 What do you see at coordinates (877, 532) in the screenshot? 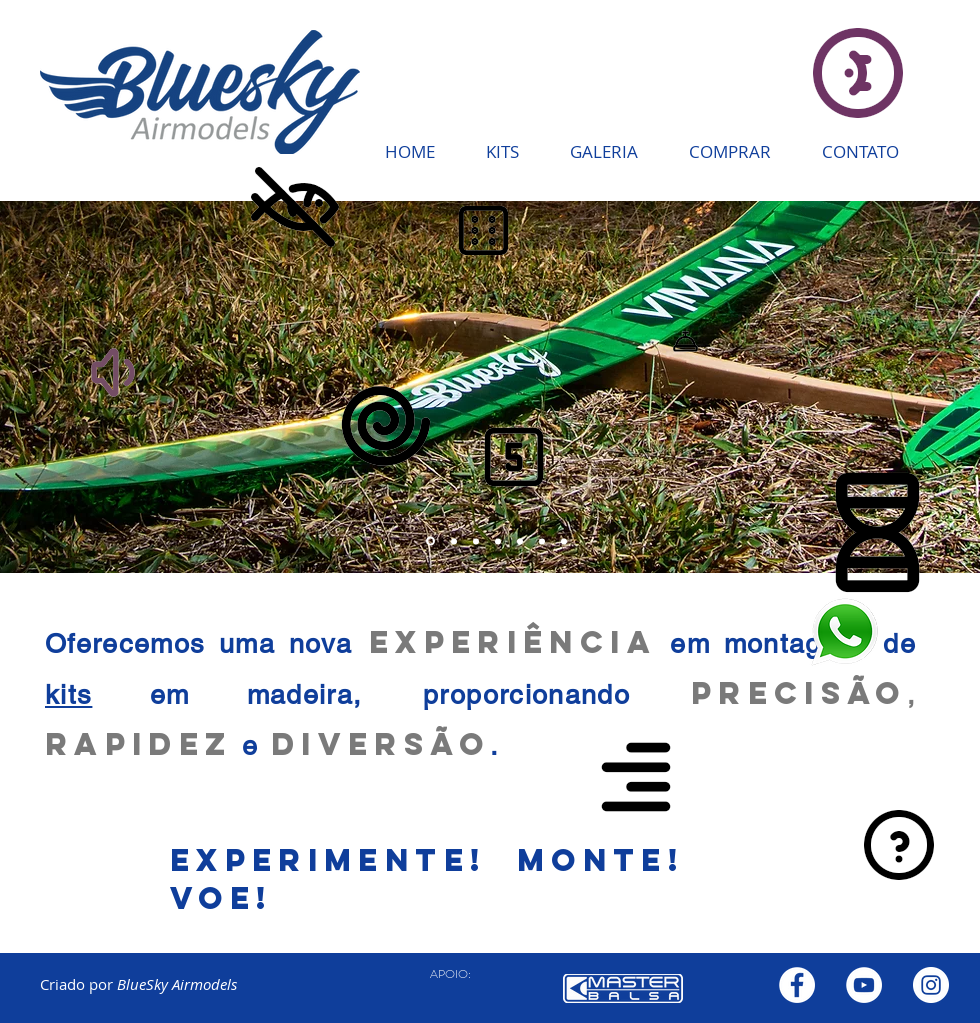
I see `indicates loading or processing in progress` at bounding box center [877, 532].